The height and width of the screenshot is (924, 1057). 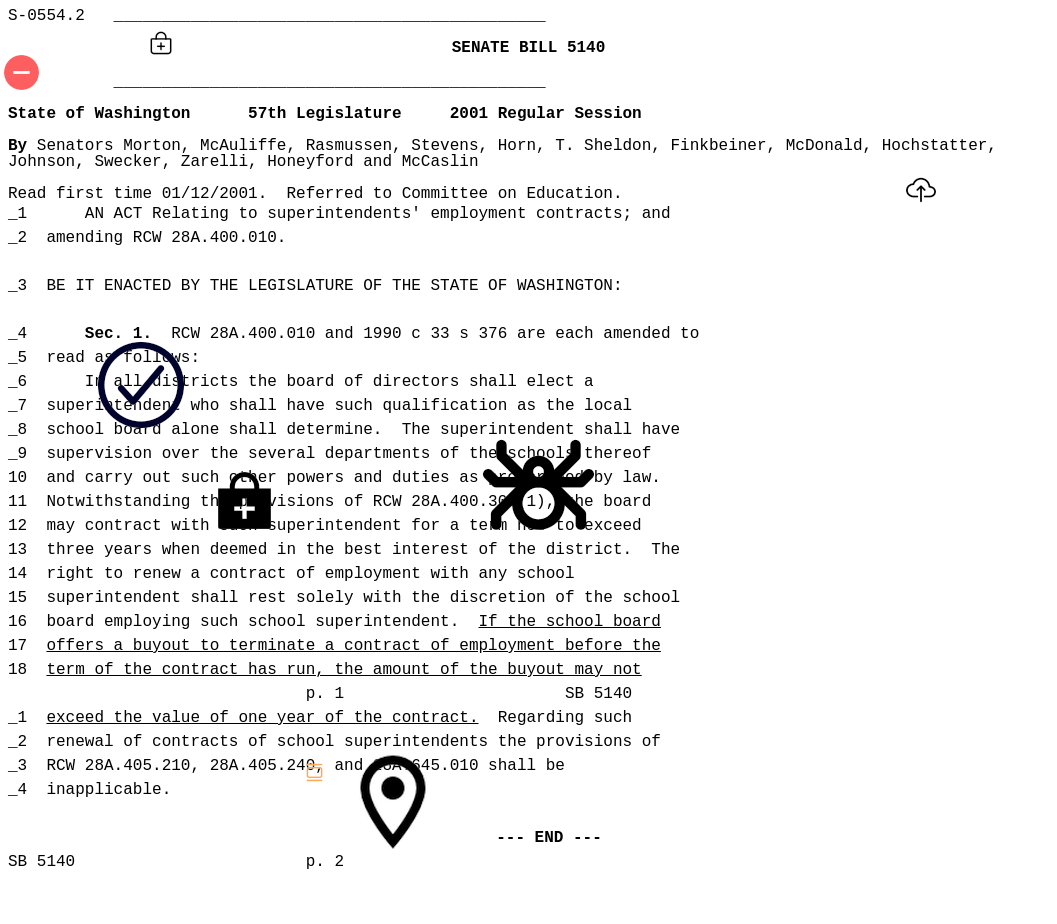 What do you see at coordinates (921, 190) in the screenshot?
I see `upload a file to cloud storage` at bounding box center [921, 190].